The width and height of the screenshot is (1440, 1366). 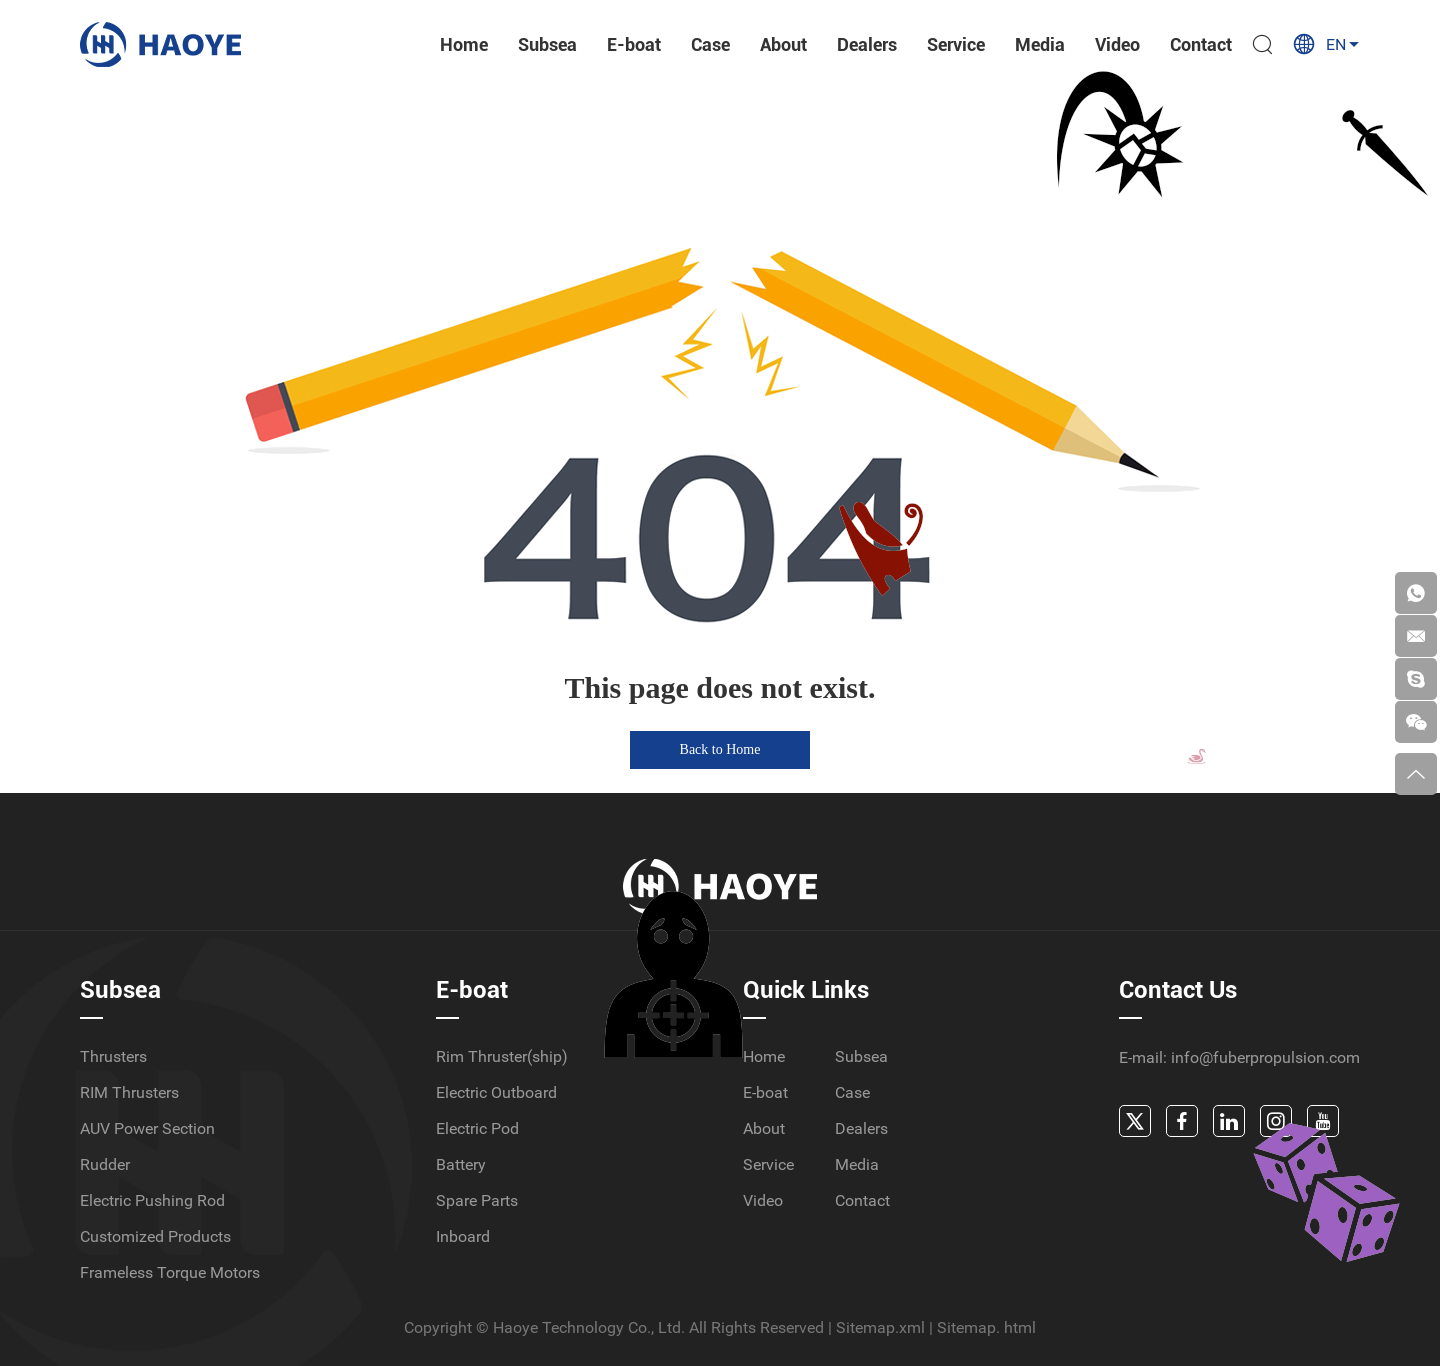 I want to click on decorative swan icon for nature or wildlife themed games, so click(x=1197, y=757).